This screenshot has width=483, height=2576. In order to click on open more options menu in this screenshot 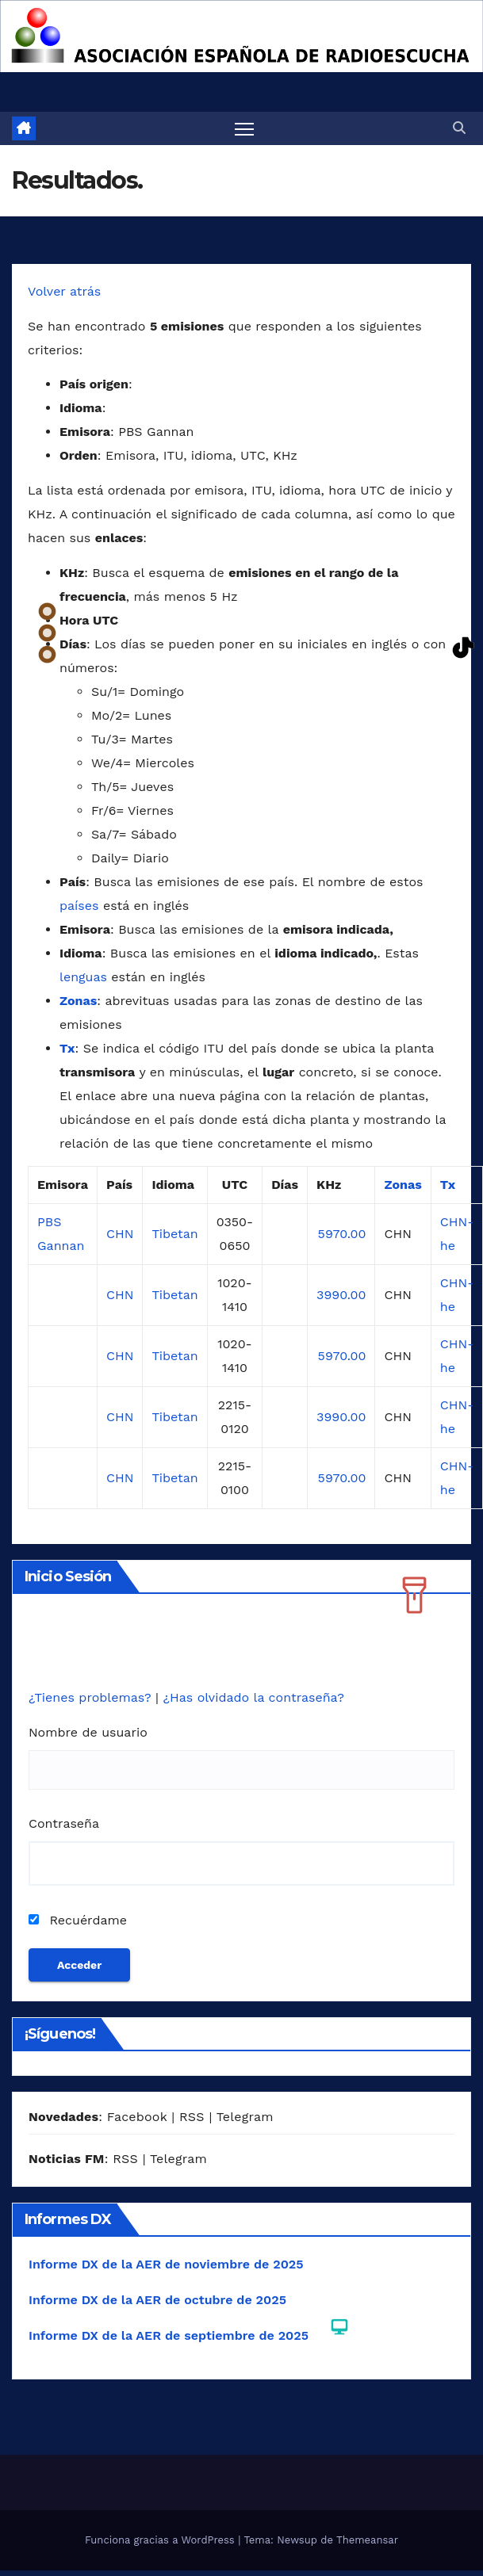, I will do `click(47, 633)`.